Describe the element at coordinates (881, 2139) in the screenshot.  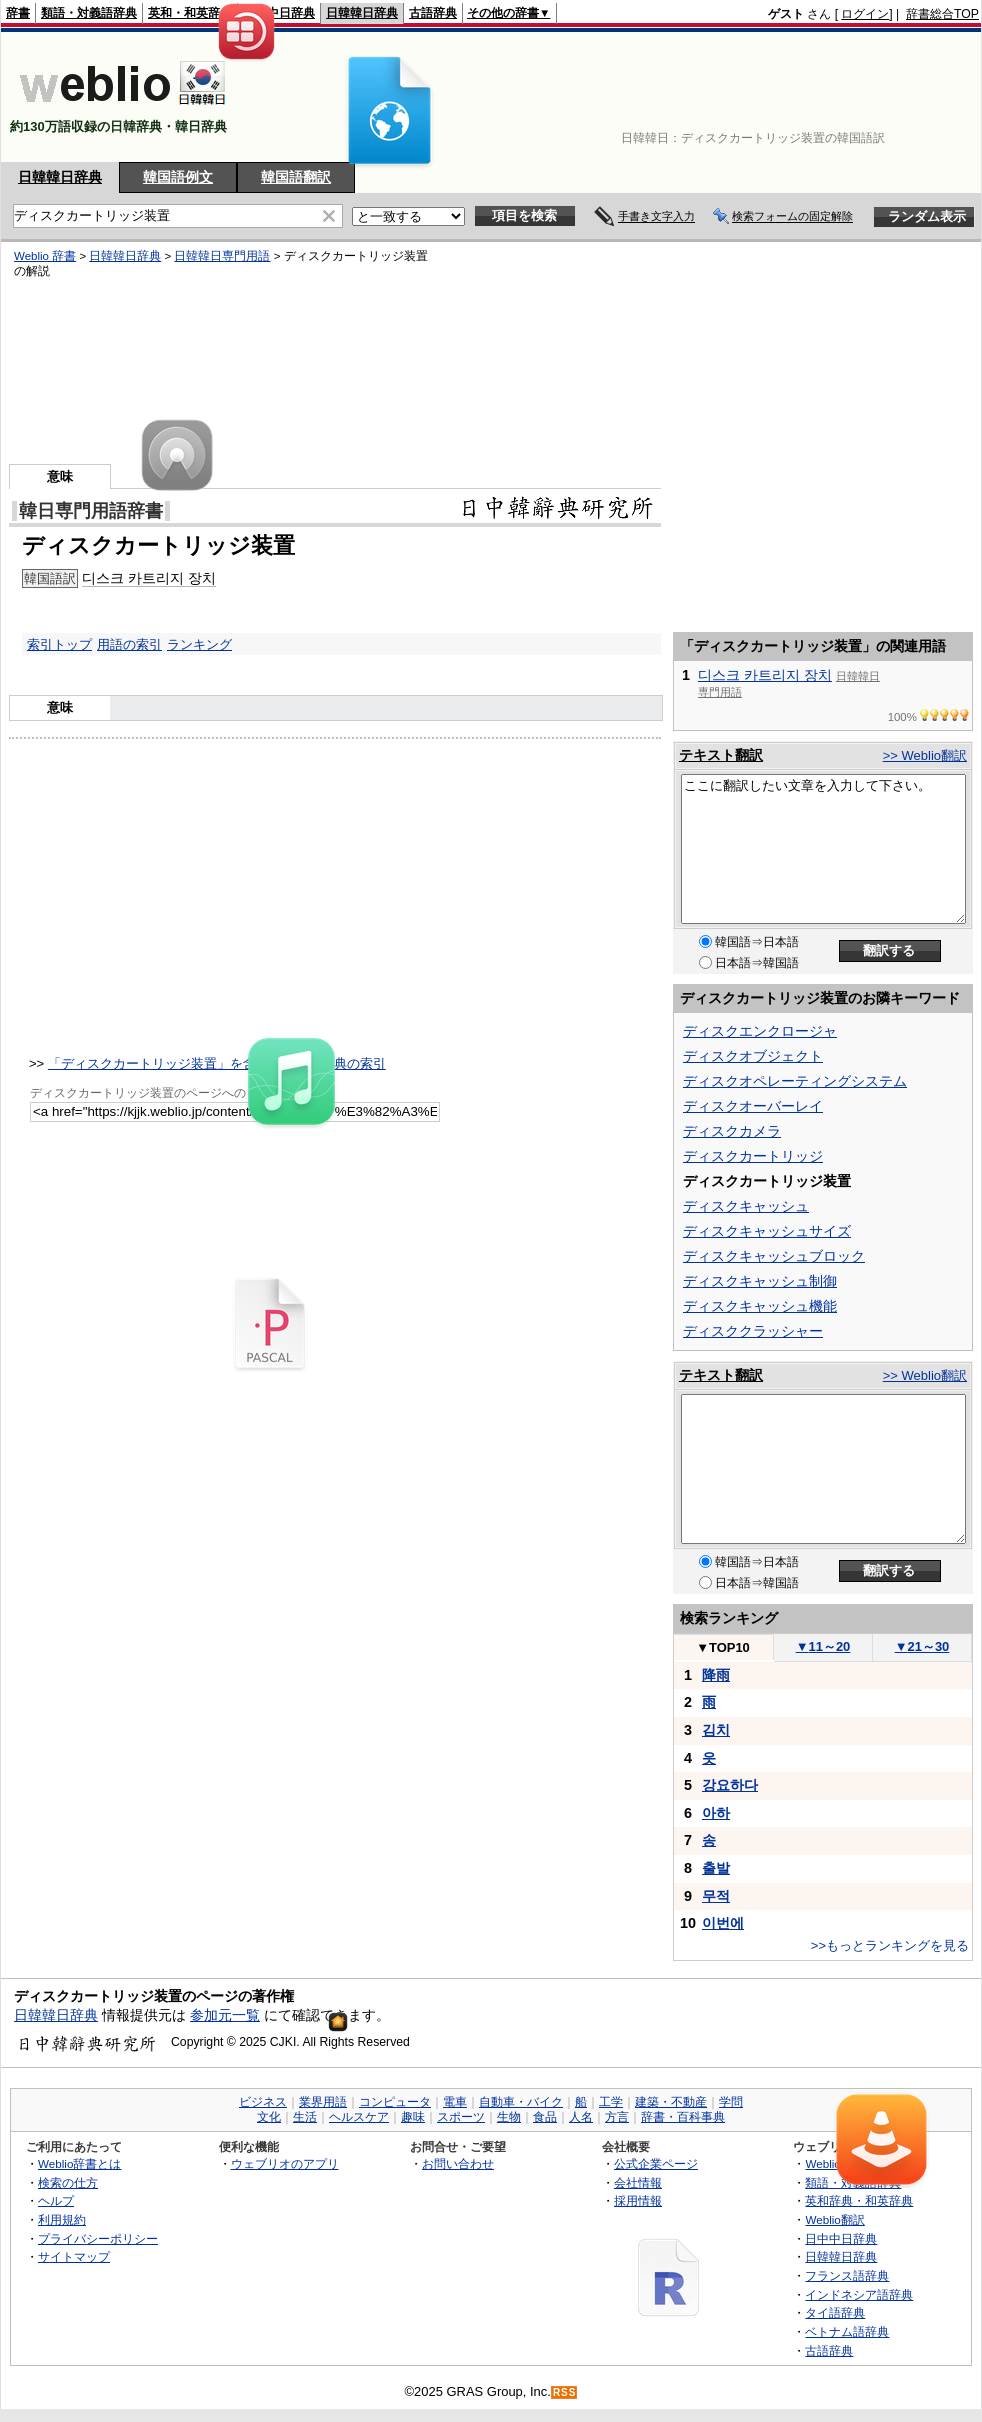
I see `open VLC media player` at that location.